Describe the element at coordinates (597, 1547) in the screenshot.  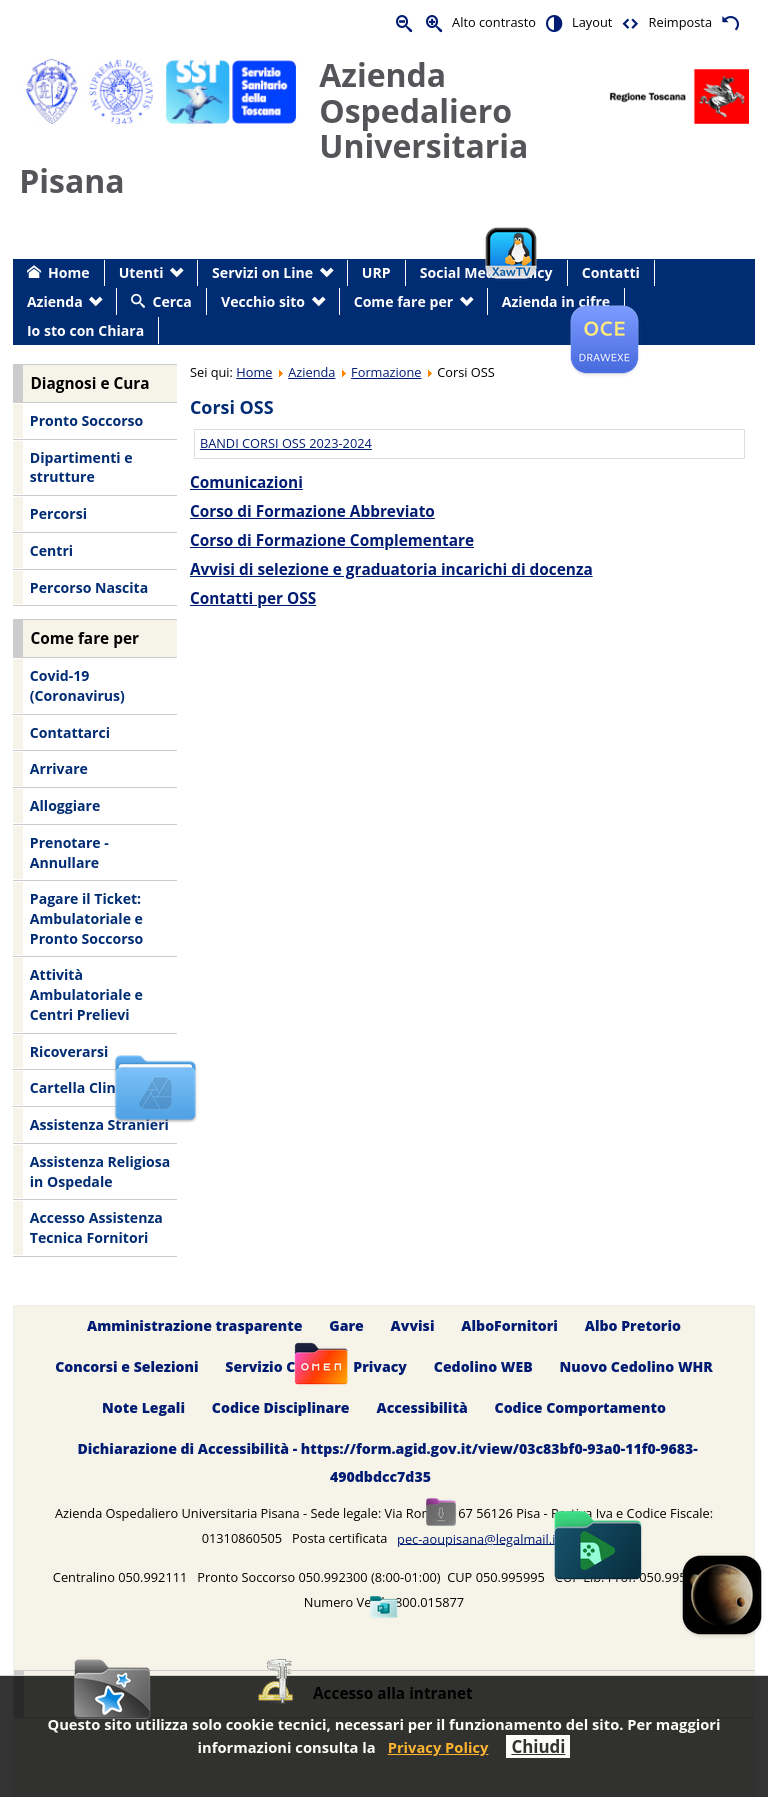
I see `folder containing Google Play Games PC app files` at that location.